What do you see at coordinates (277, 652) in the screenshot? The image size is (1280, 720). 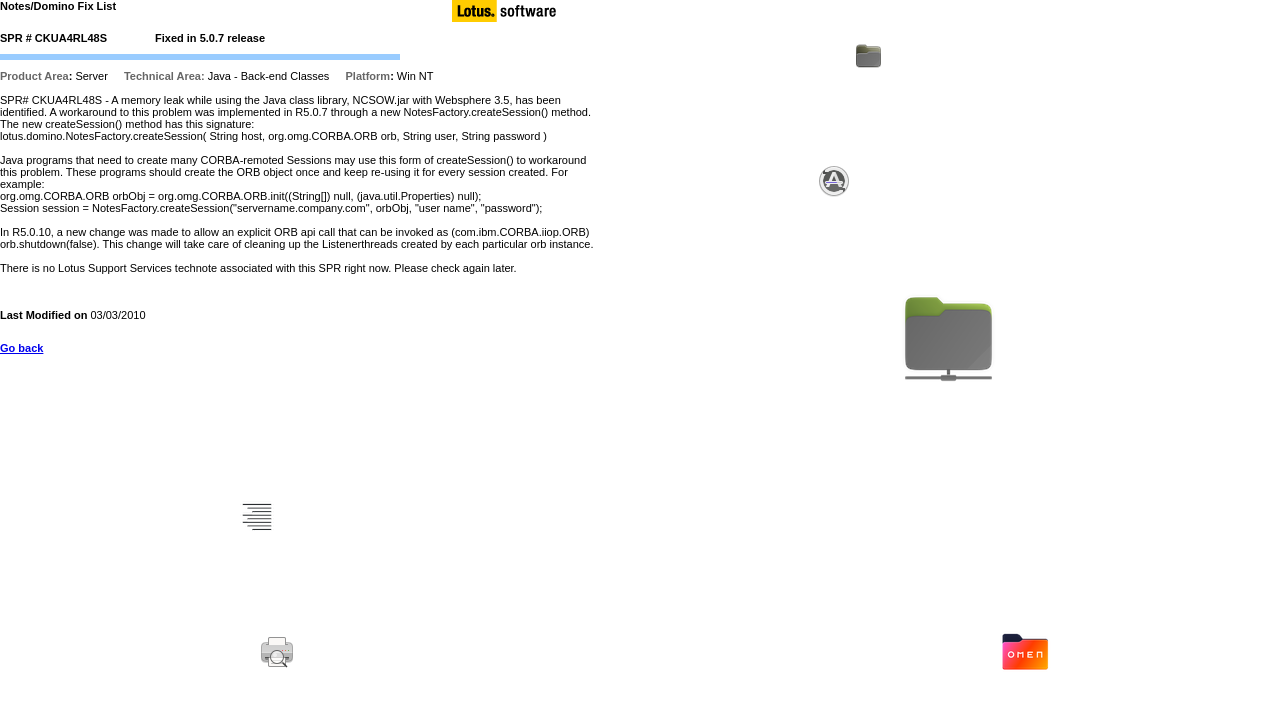 I see `preview document before printing` at bounding box center [277, 652].